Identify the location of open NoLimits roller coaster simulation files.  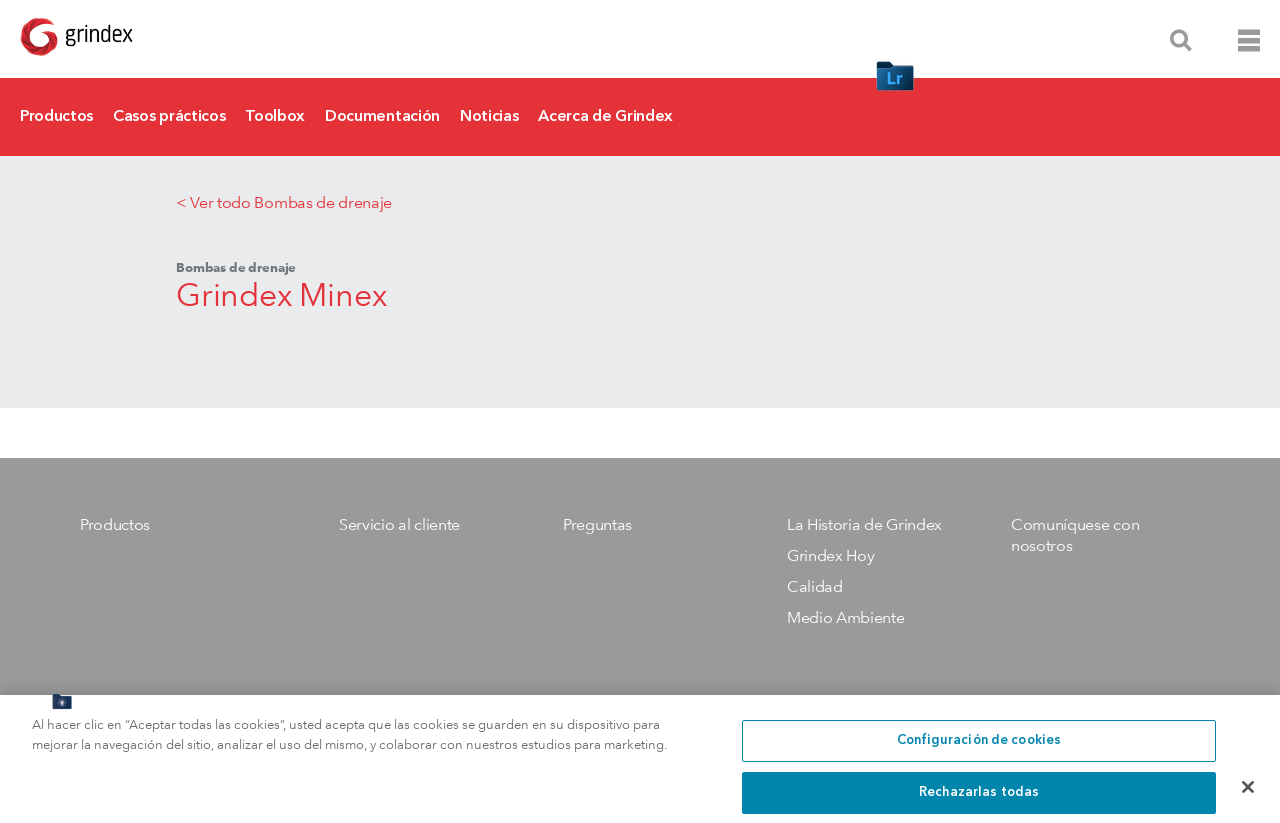
(62, 702).